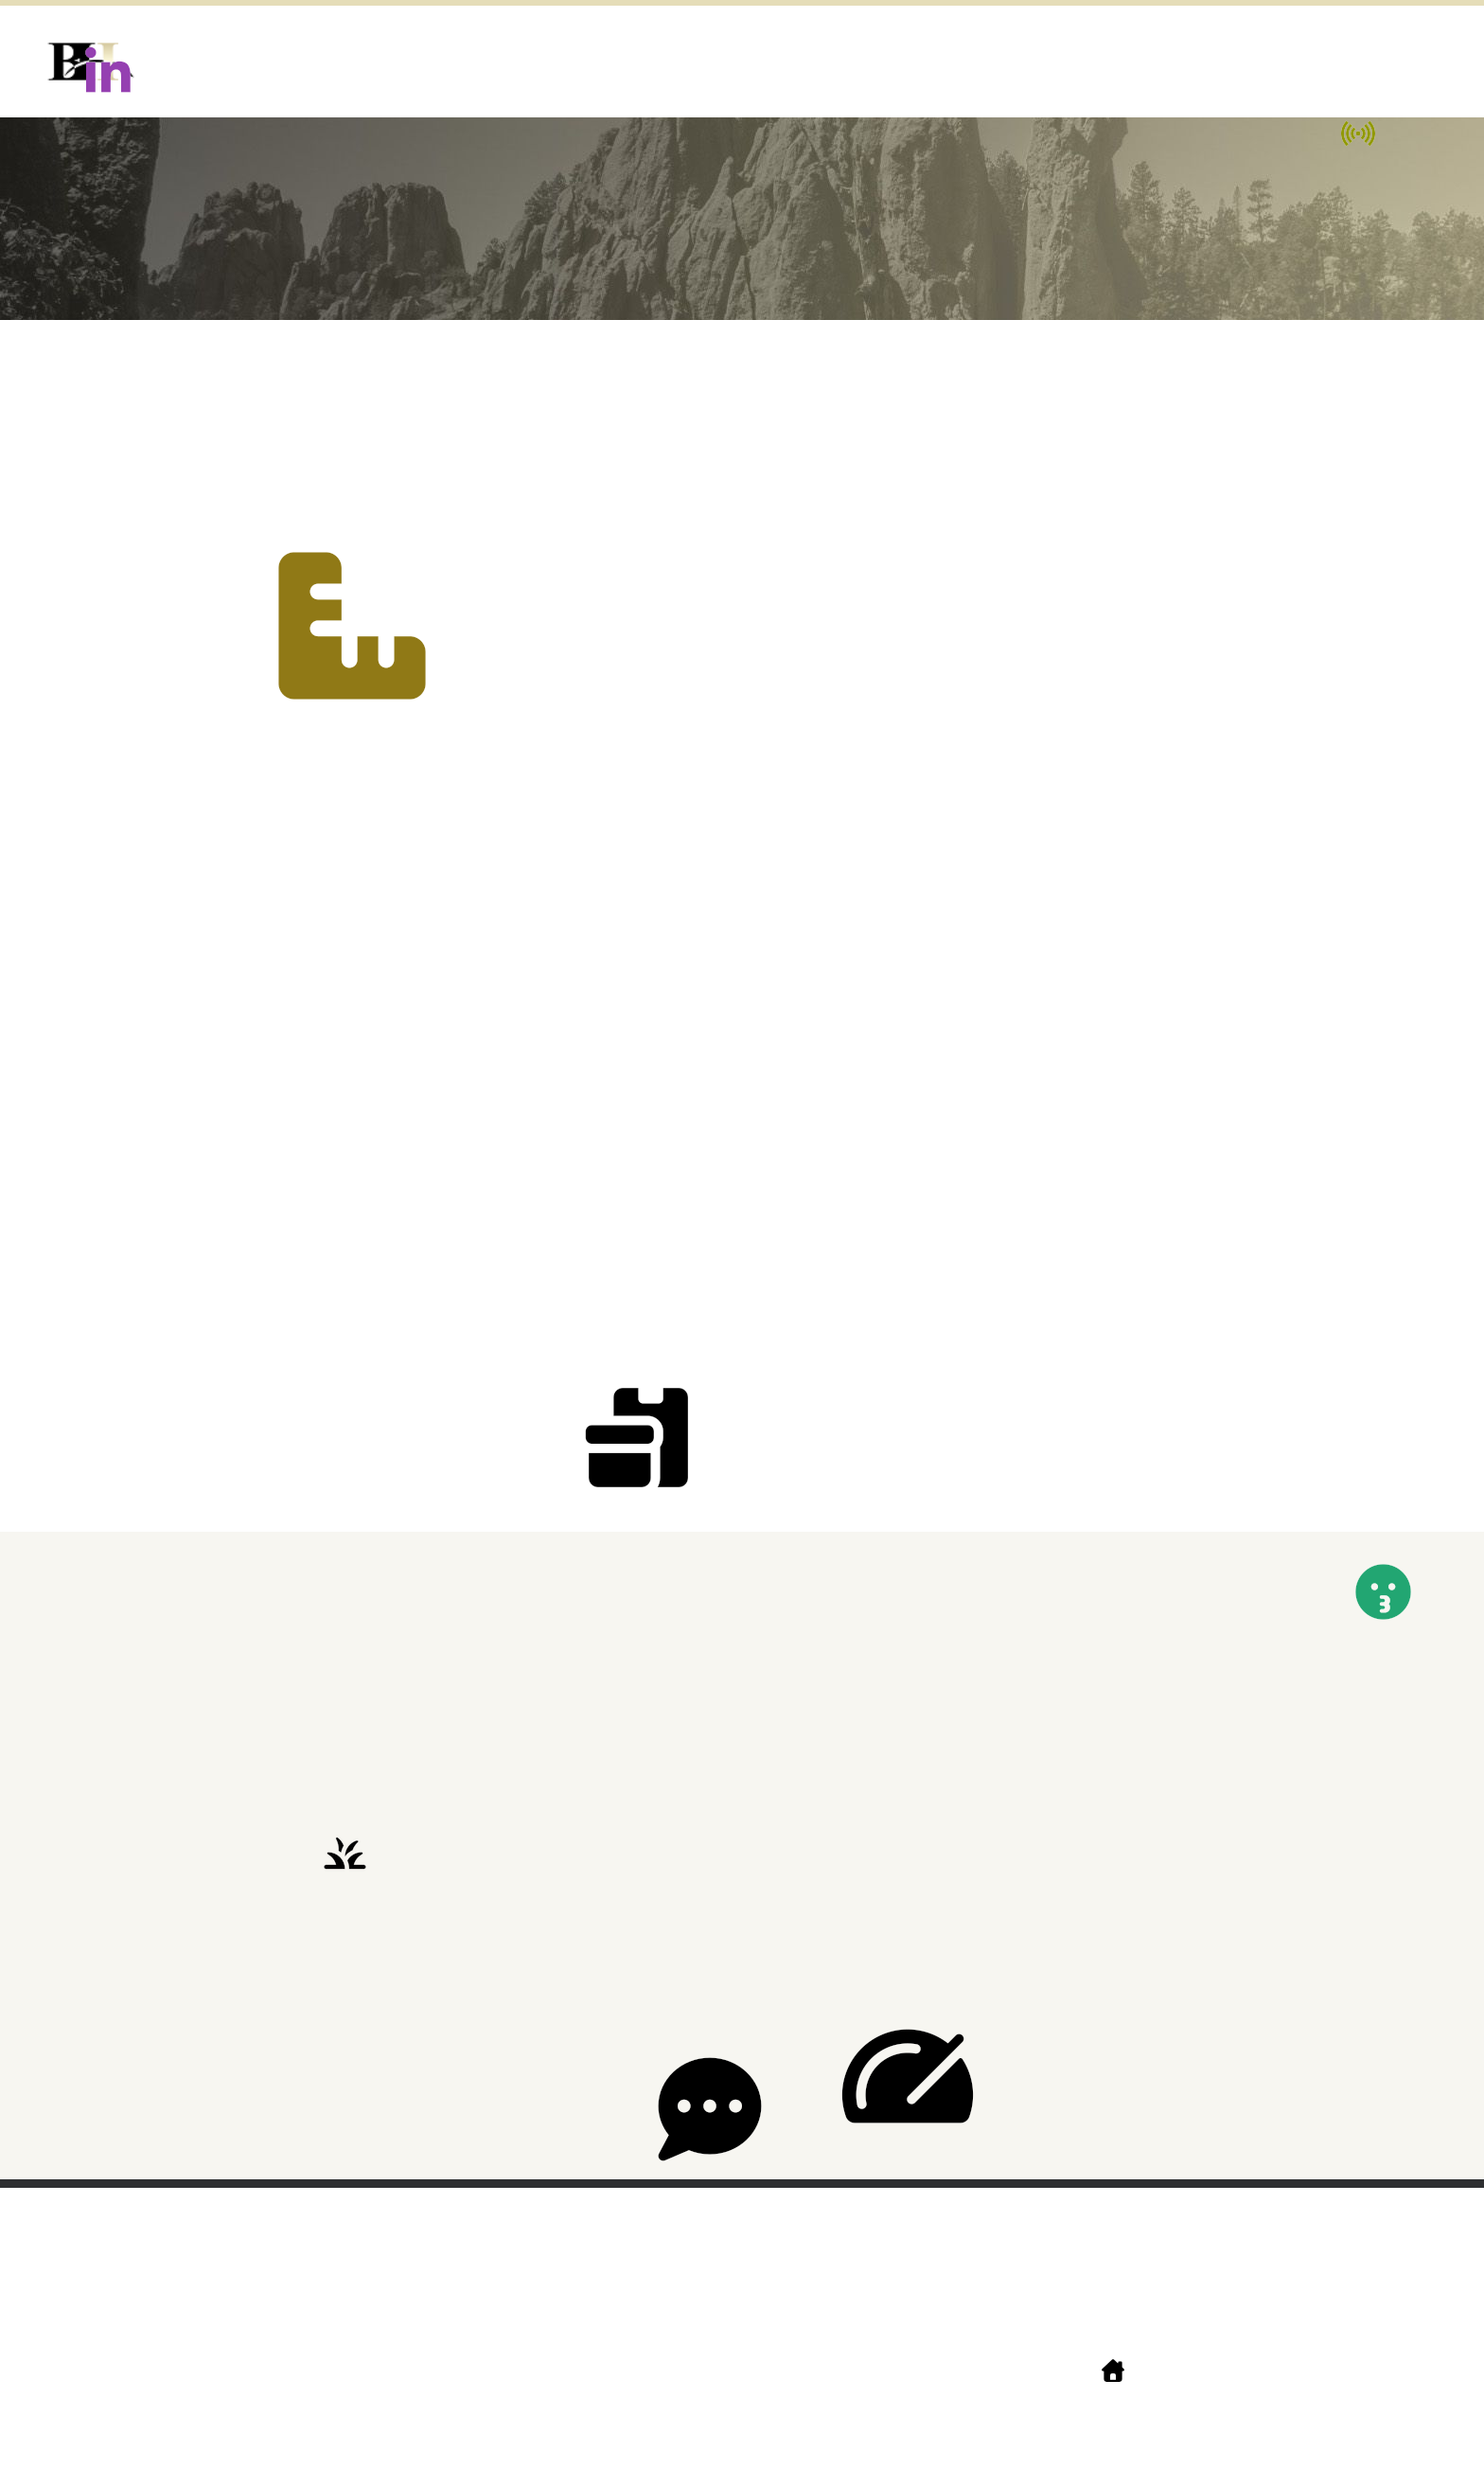 The width and height of the screenshot is (1484, 2469). I want to click on view outdoor or nature-related content, so click(344, 1852).